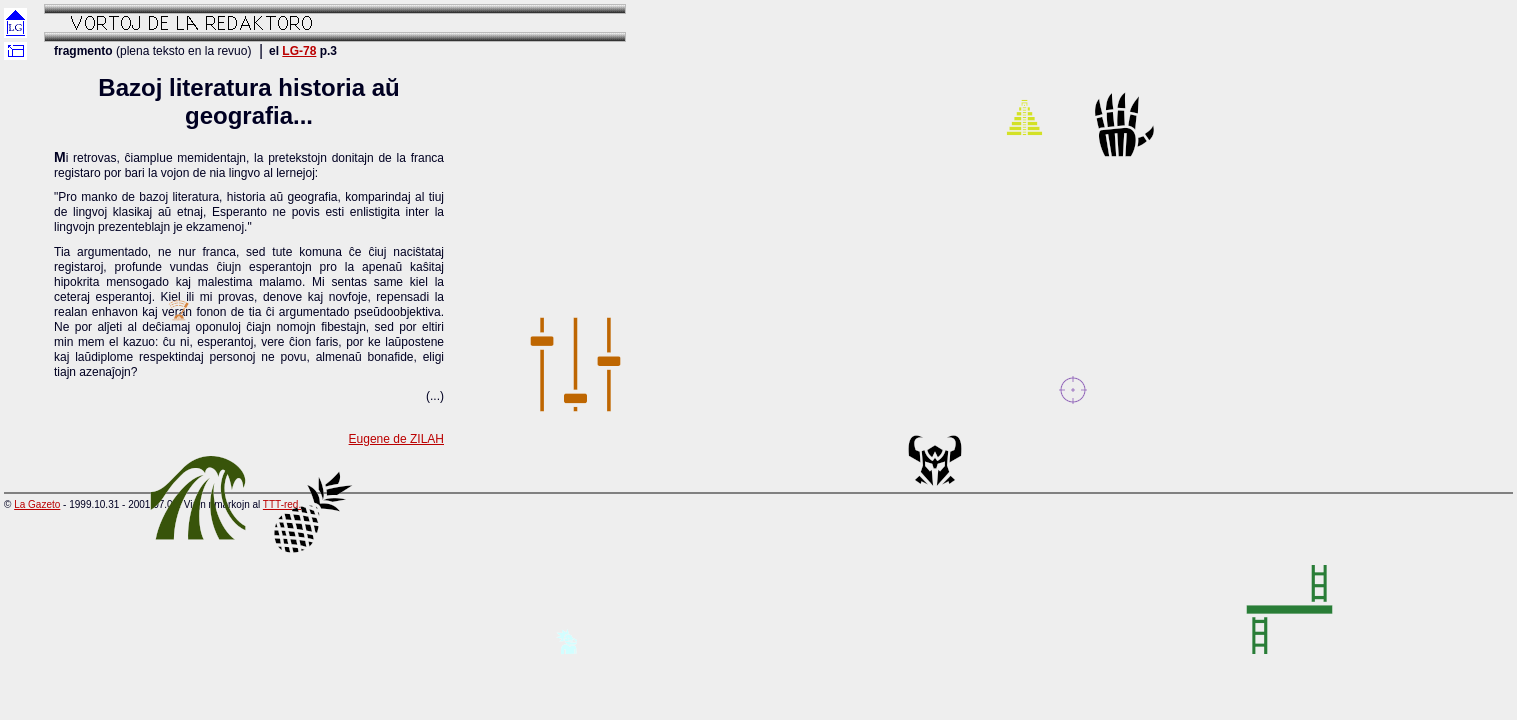  I want to click on adjust settings or preferences, so click(575, 364).